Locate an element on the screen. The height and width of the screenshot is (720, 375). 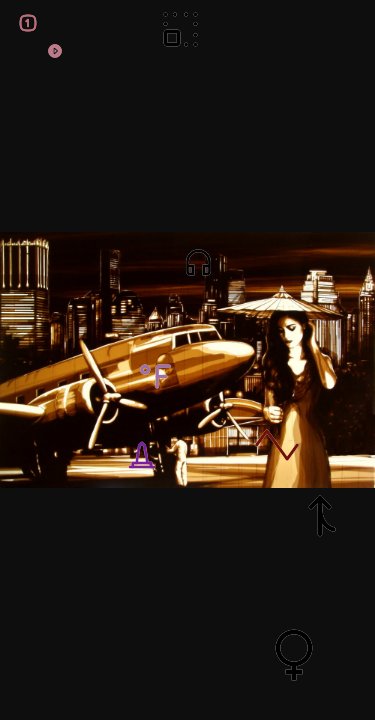
play media or video content is located at coordinates (55, 51).